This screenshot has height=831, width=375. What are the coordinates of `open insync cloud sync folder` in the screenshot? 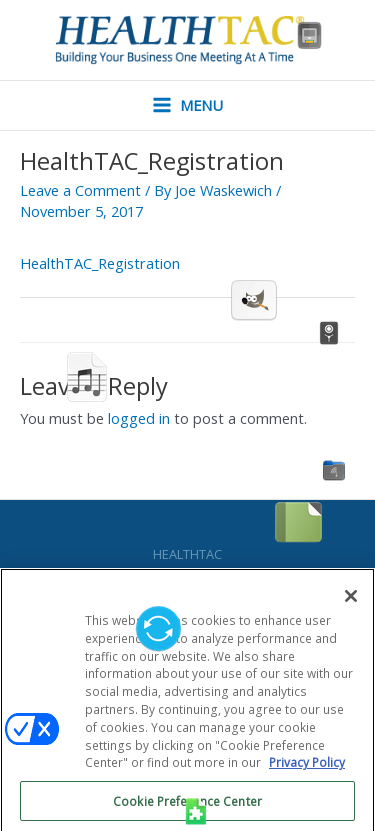 It's located at (334, 470).